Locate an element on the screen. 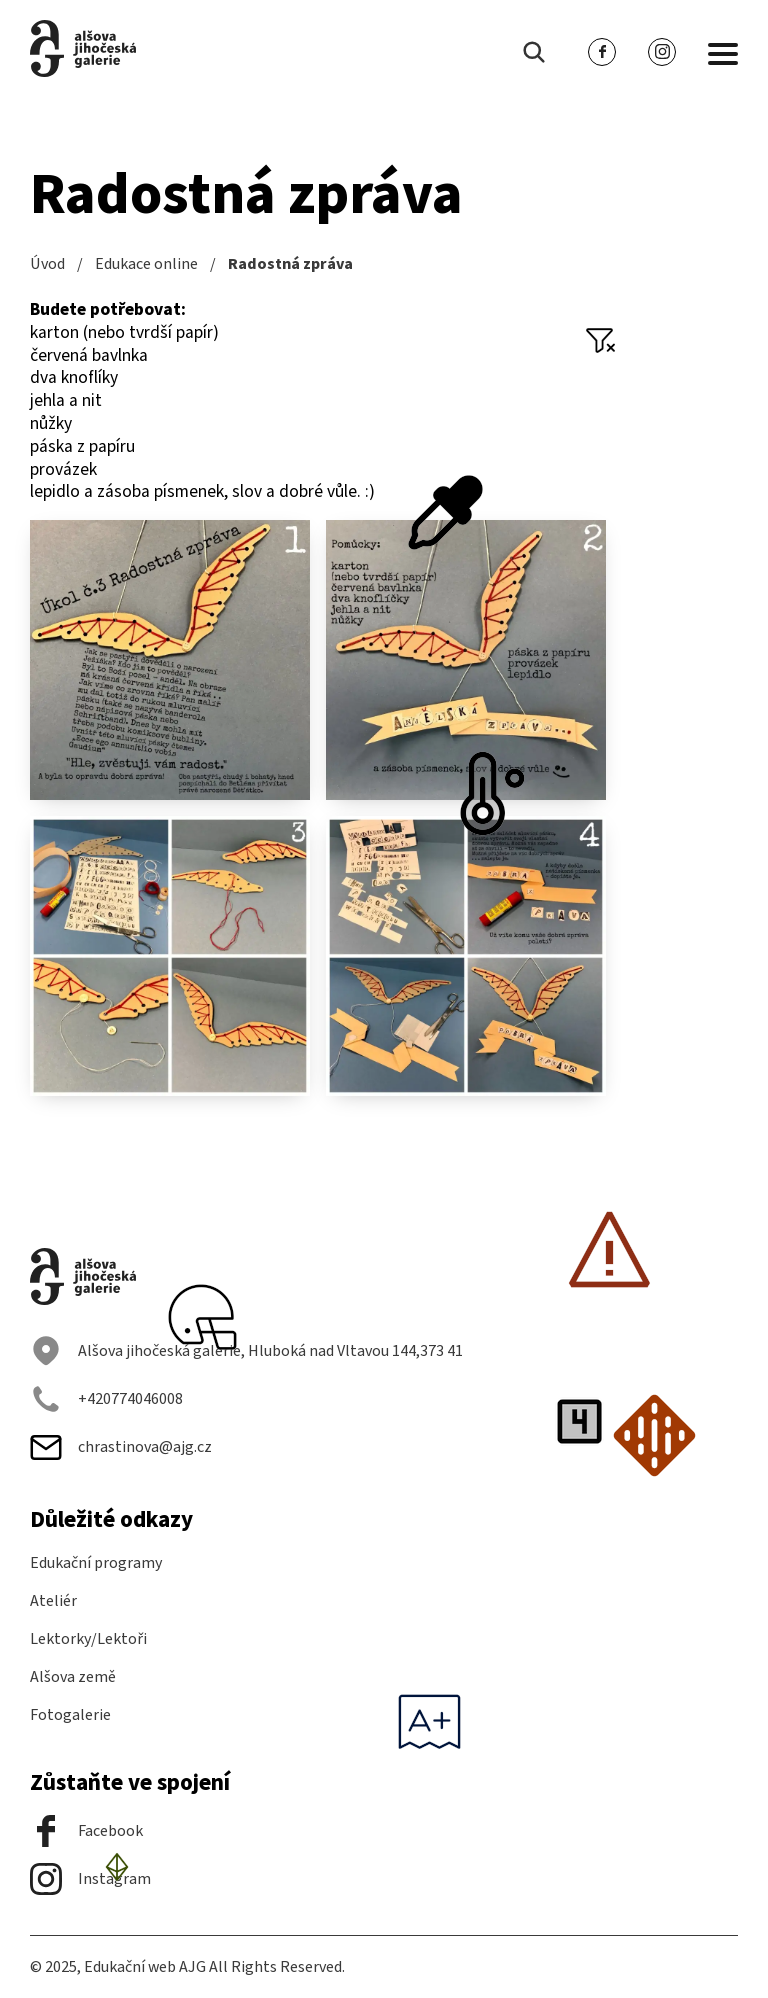  view exam or test results is located at coordinates (429, 1720).